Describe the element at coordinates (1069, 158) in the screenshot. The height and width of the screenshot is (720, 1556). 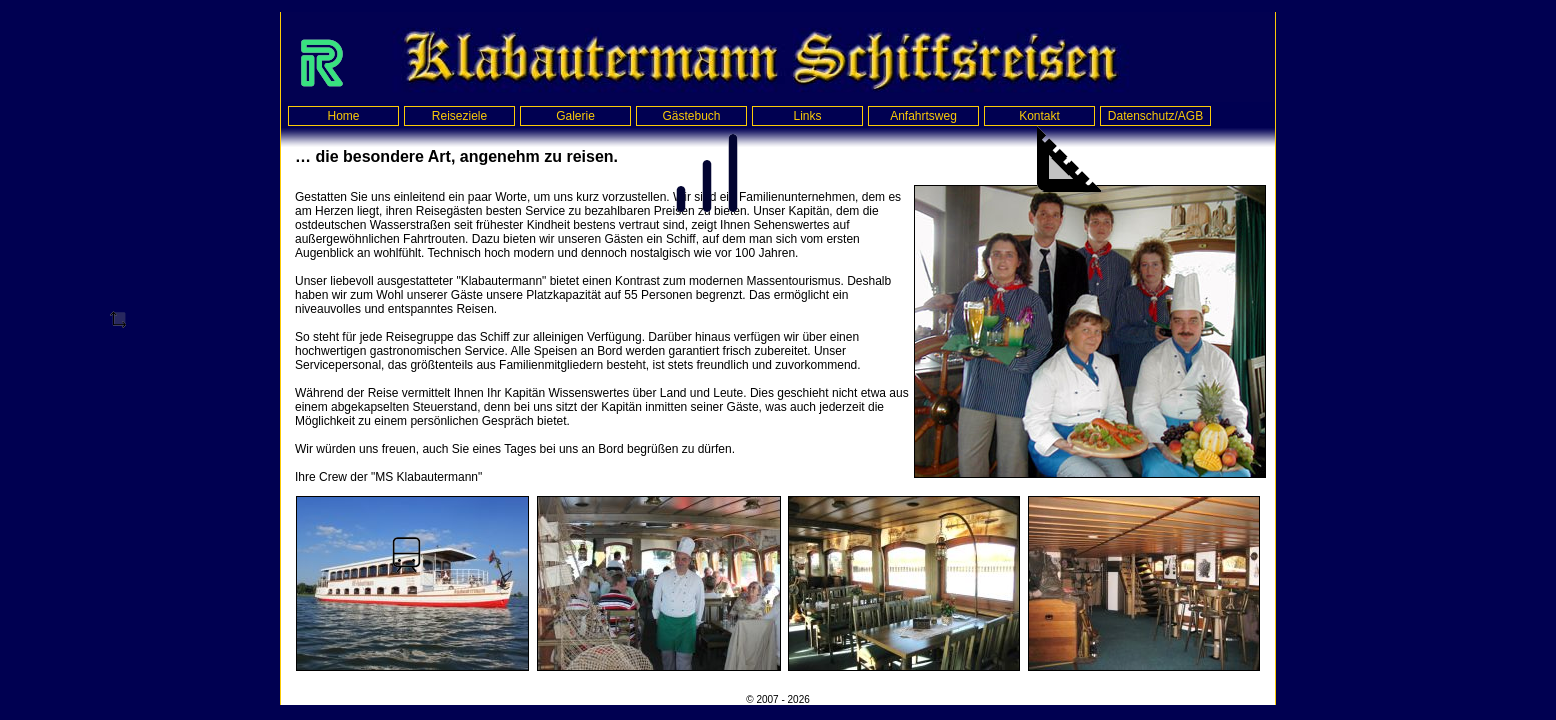
I see `measure dimensions or square footage` at that location.